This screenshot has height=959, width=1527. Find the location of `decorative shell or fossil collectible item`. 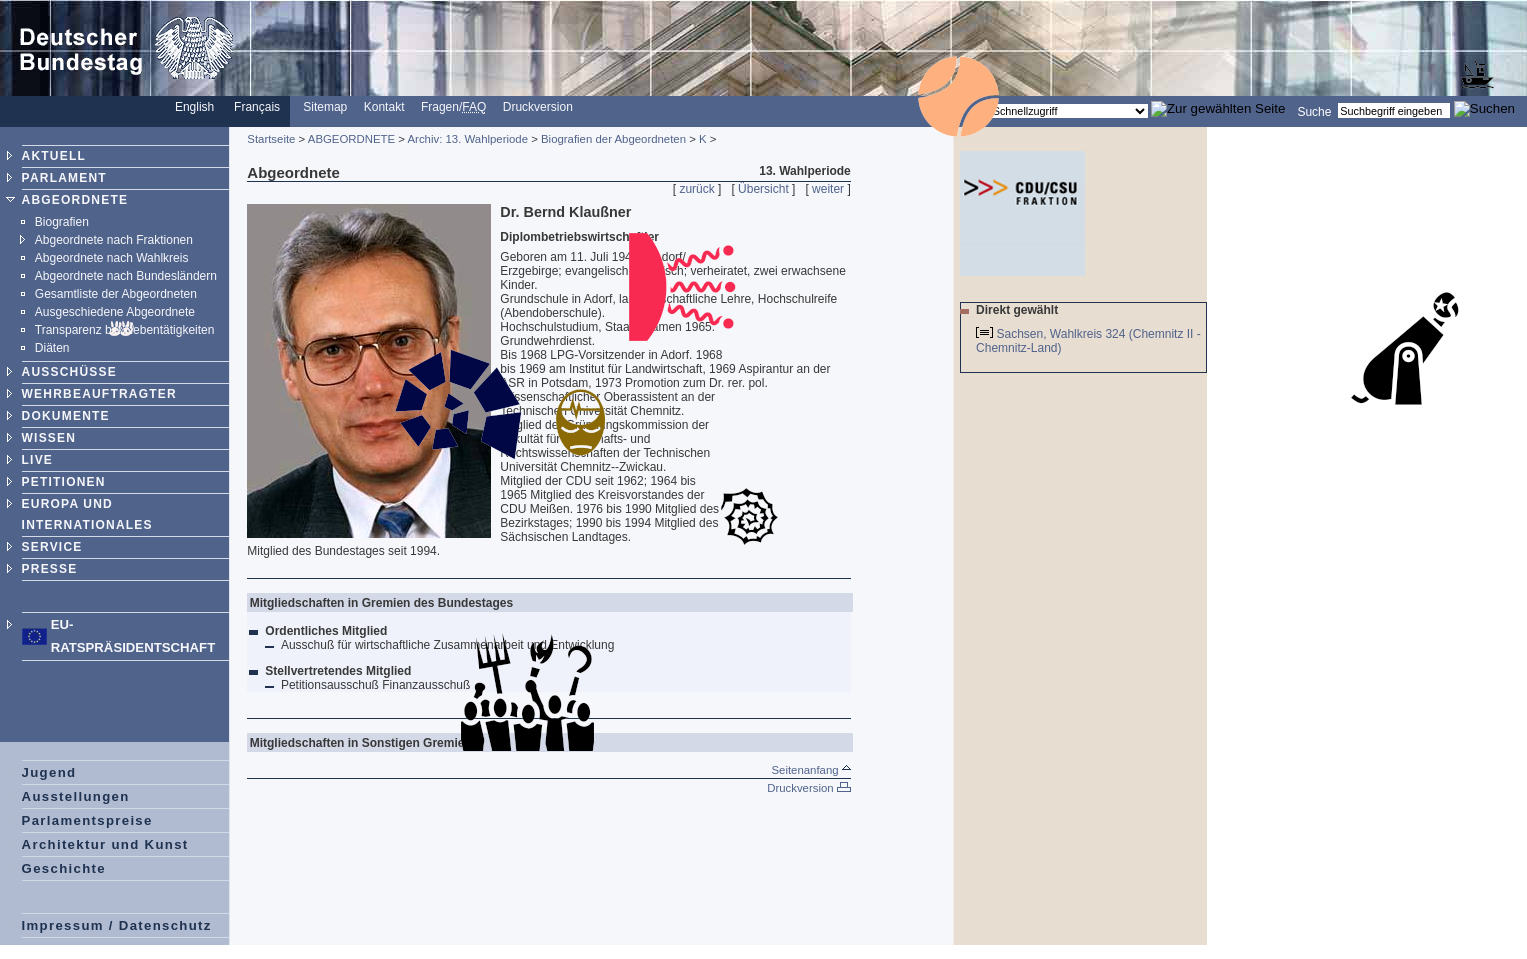

decorative shell or fossil collectible item is located at coordinates (459, 404).